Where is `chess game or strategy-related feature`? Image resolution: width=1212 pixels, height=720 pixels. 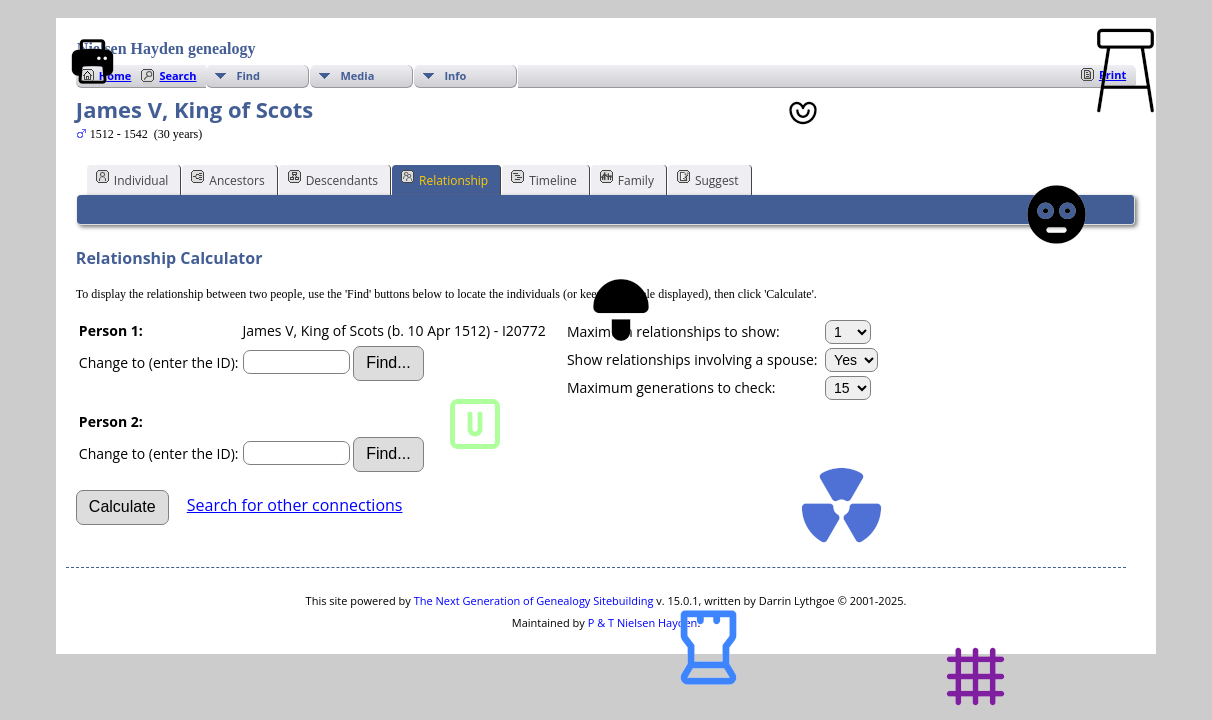 chess game or strategy-related feature is located at coordinates (708, 647).